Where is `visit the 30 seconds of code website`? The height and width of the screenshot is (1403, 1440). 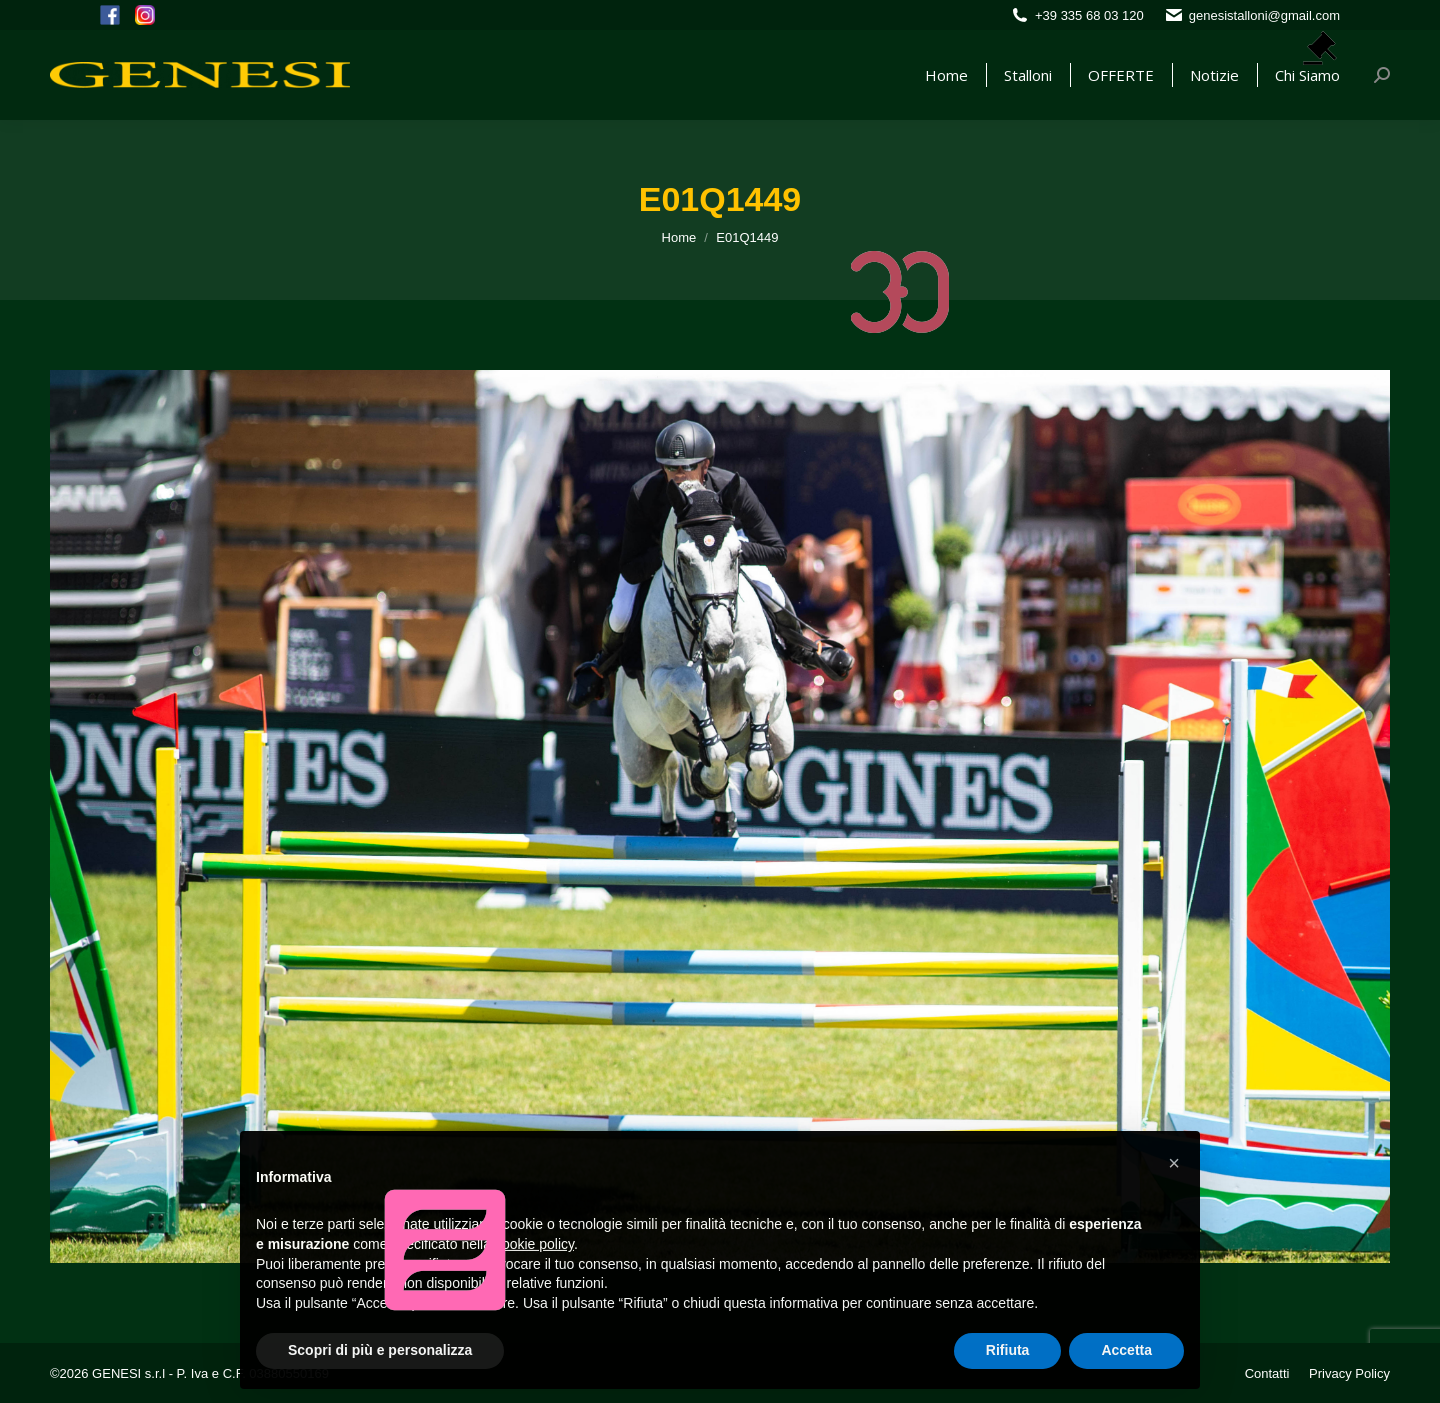 visit the 30 seconds of code website is located at coordinates (900, 292).